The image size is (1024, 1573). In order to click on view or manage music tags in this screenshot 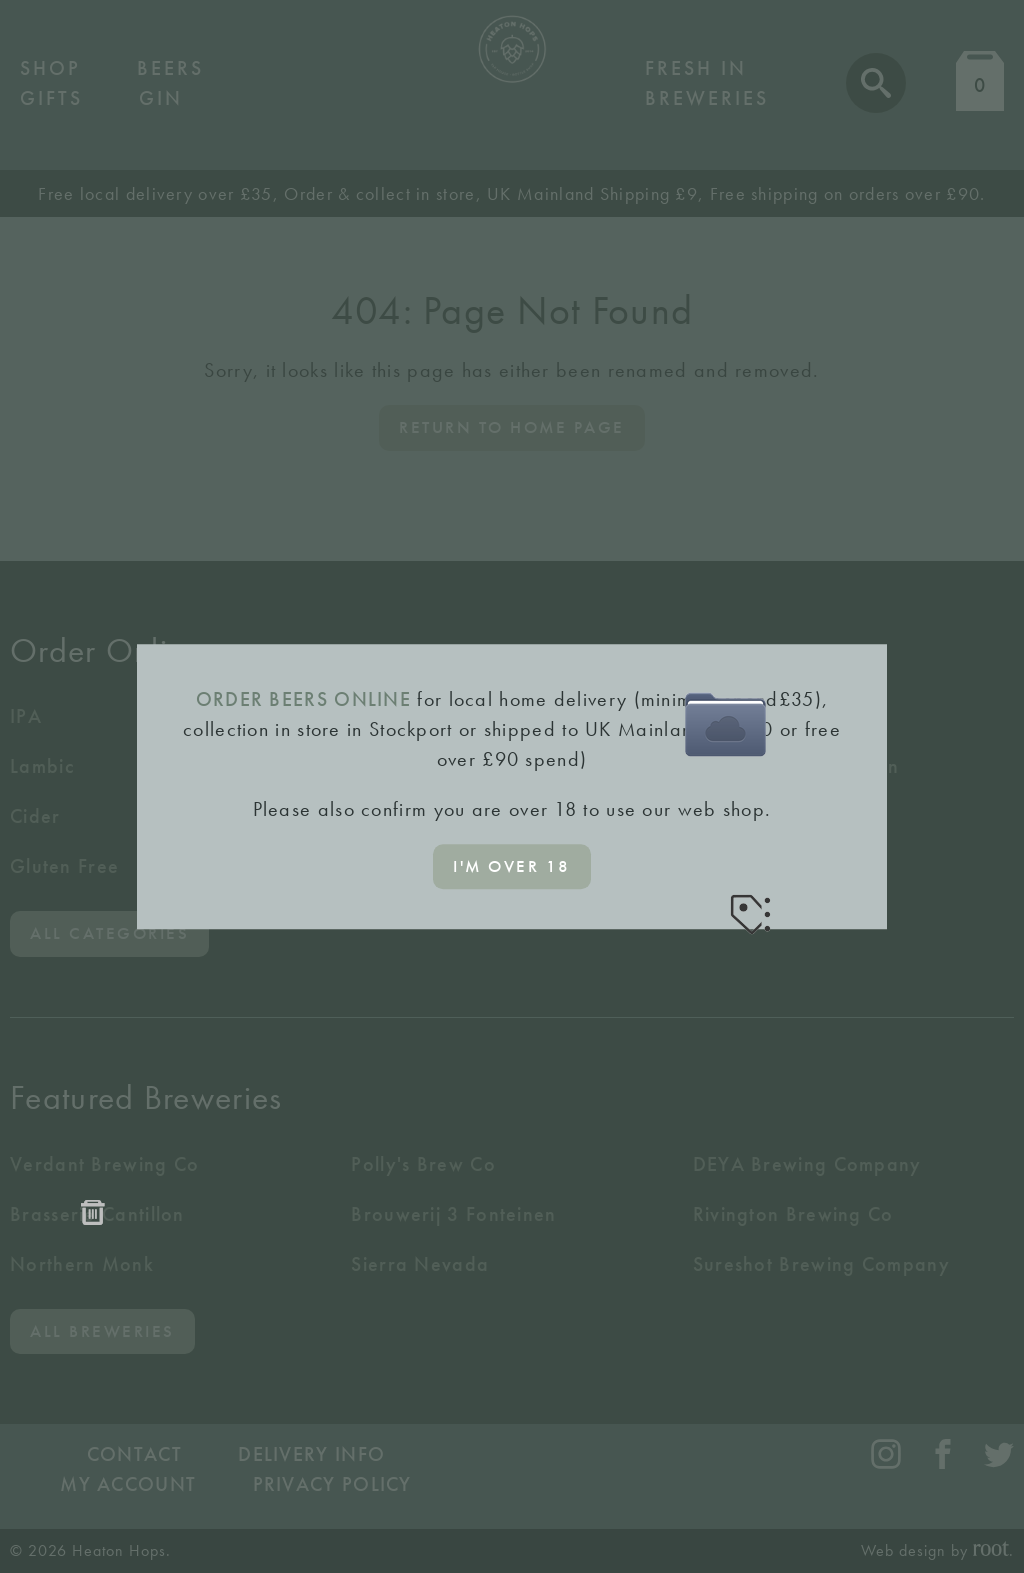, I will do `click(750, 914)`.